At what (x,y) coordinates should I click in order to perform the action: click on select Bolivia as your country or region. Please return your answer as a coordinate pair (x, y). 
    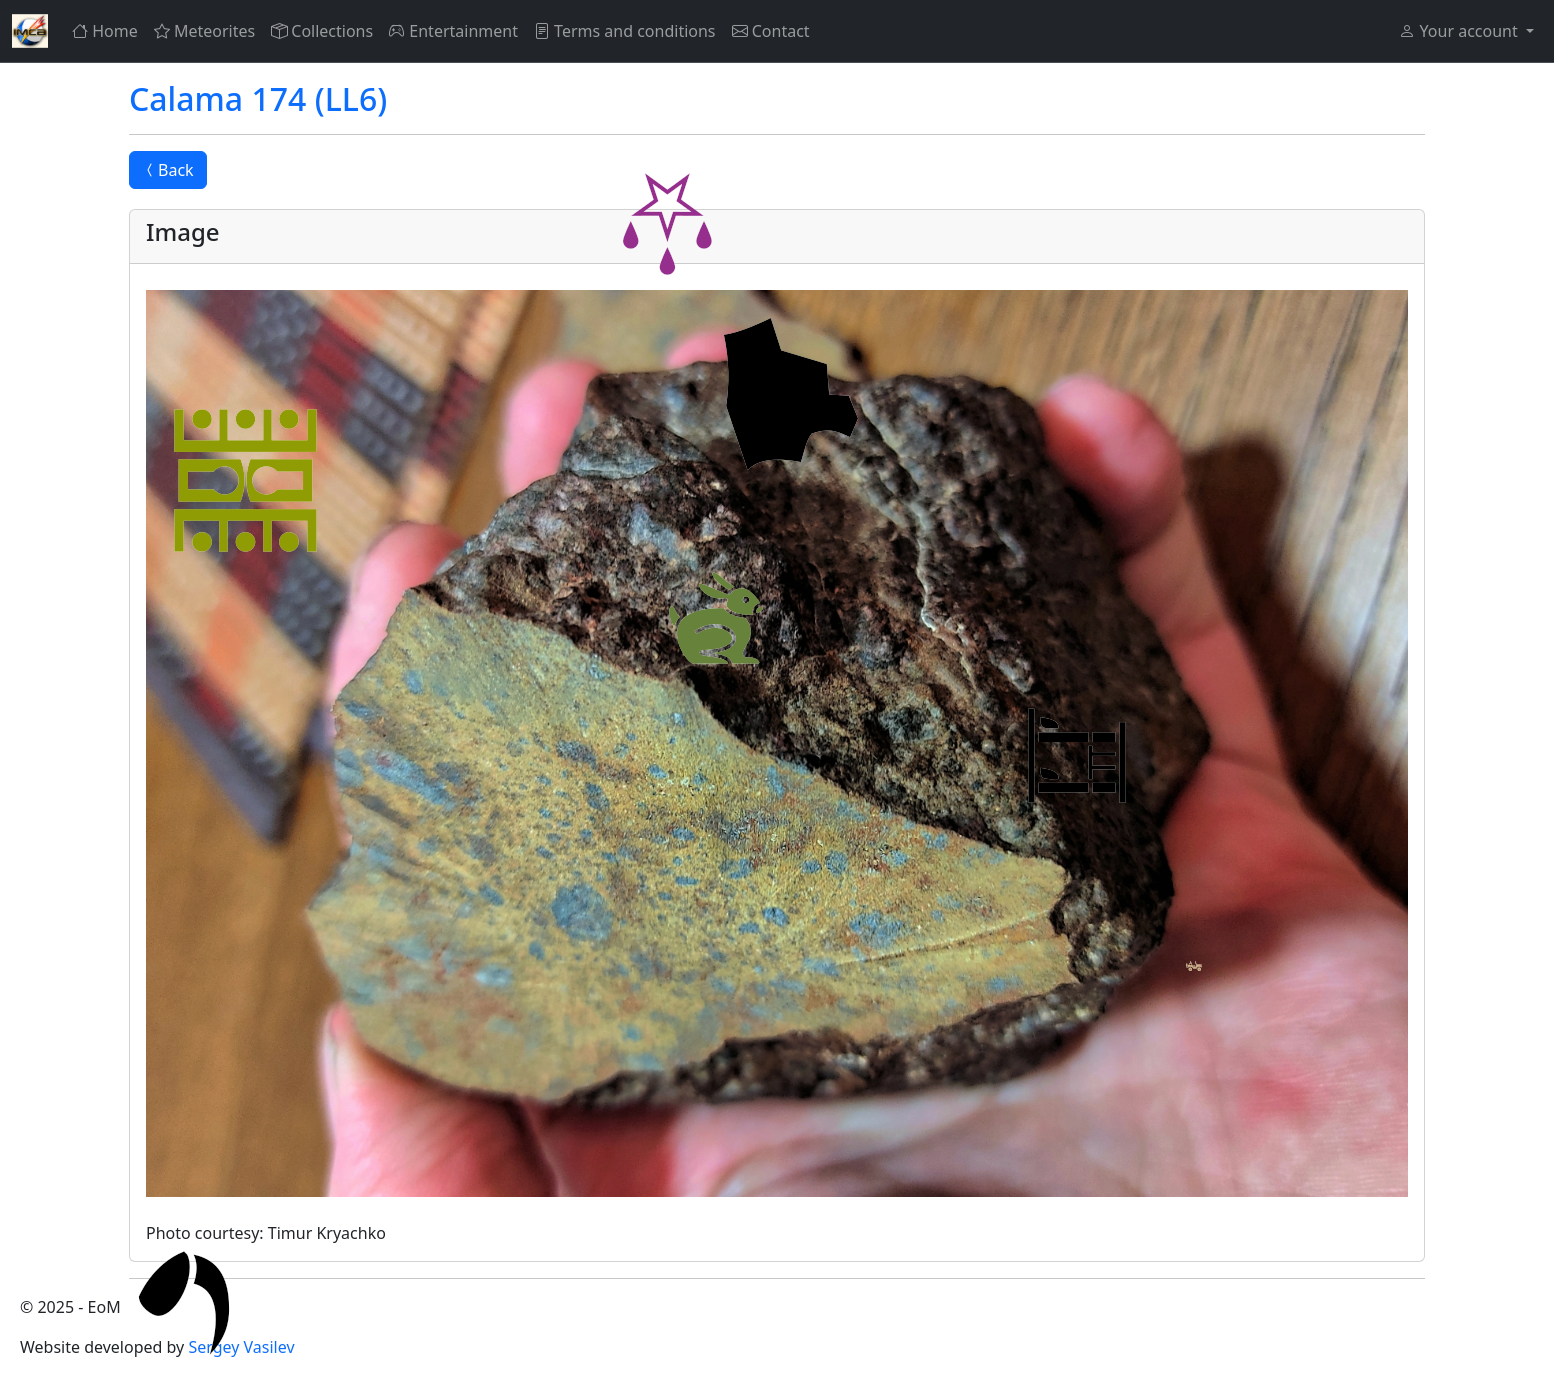
    Looking at the image, I should click on (791, 394).